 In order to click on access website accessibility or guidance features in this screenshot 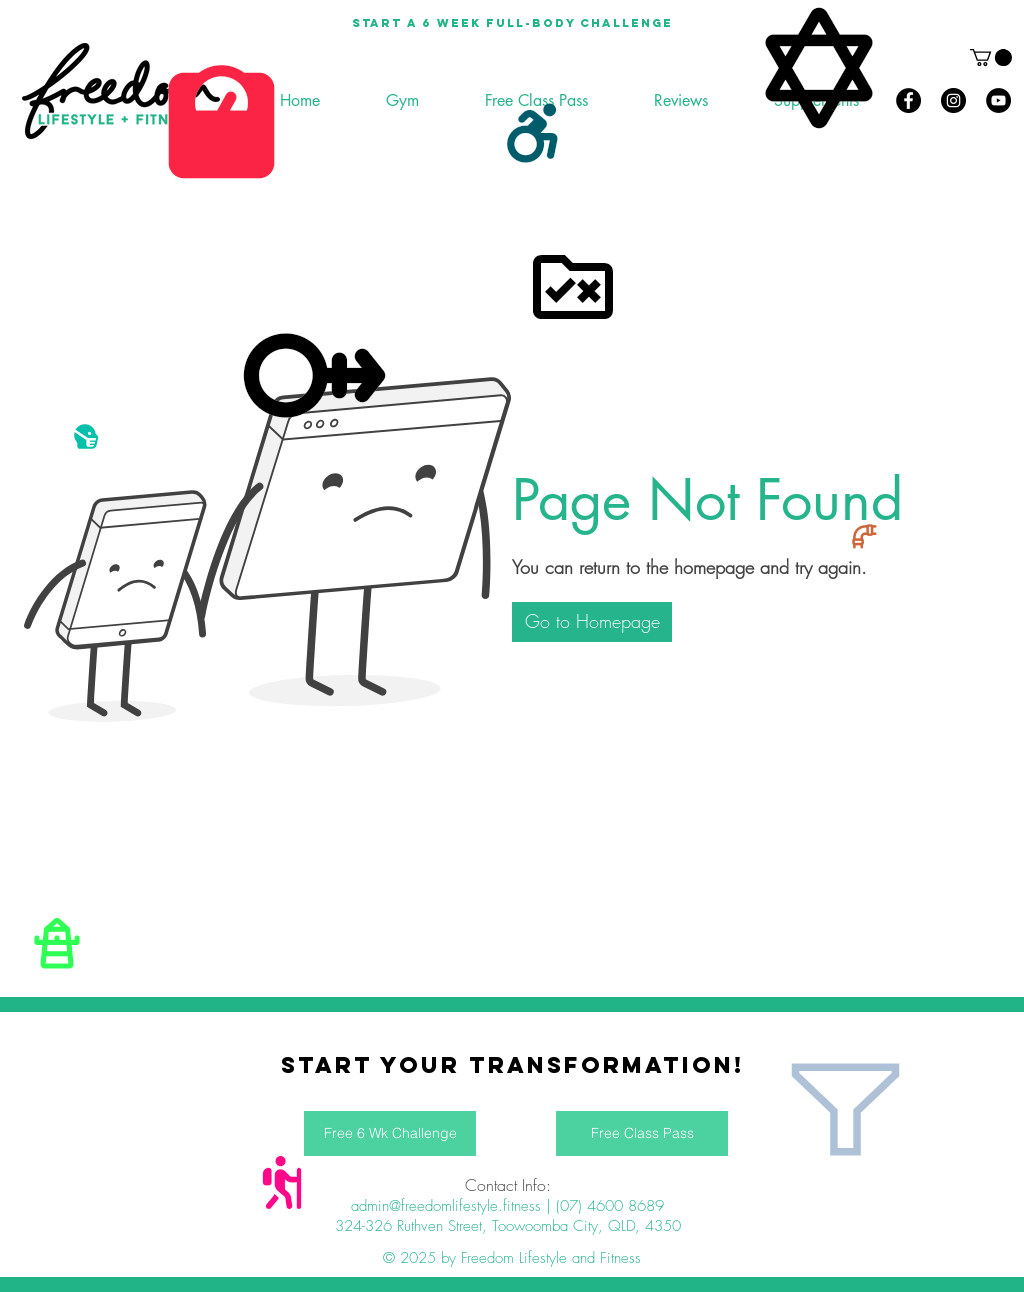, I will do `click(57, 945)`.